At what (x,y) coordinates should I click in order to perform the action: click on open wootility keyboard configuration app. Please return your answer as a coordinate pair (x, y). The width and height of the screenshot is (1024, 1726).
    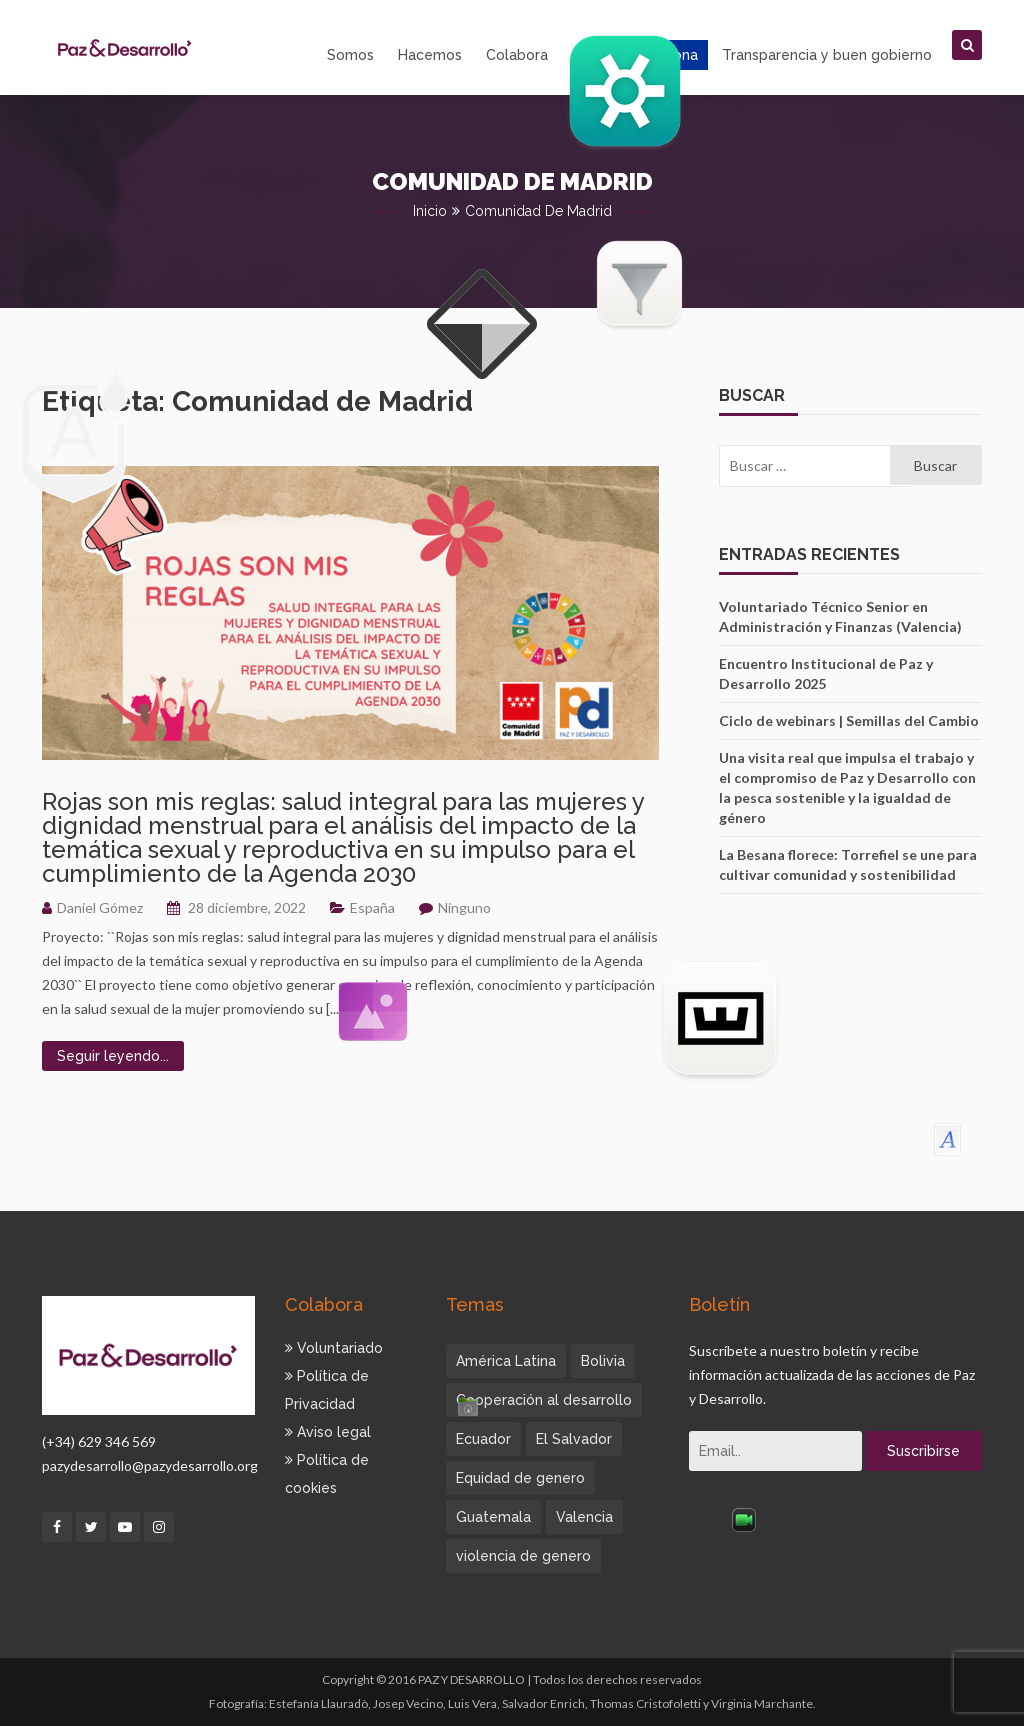
    Looking at the image, I should click on (720, 1018).